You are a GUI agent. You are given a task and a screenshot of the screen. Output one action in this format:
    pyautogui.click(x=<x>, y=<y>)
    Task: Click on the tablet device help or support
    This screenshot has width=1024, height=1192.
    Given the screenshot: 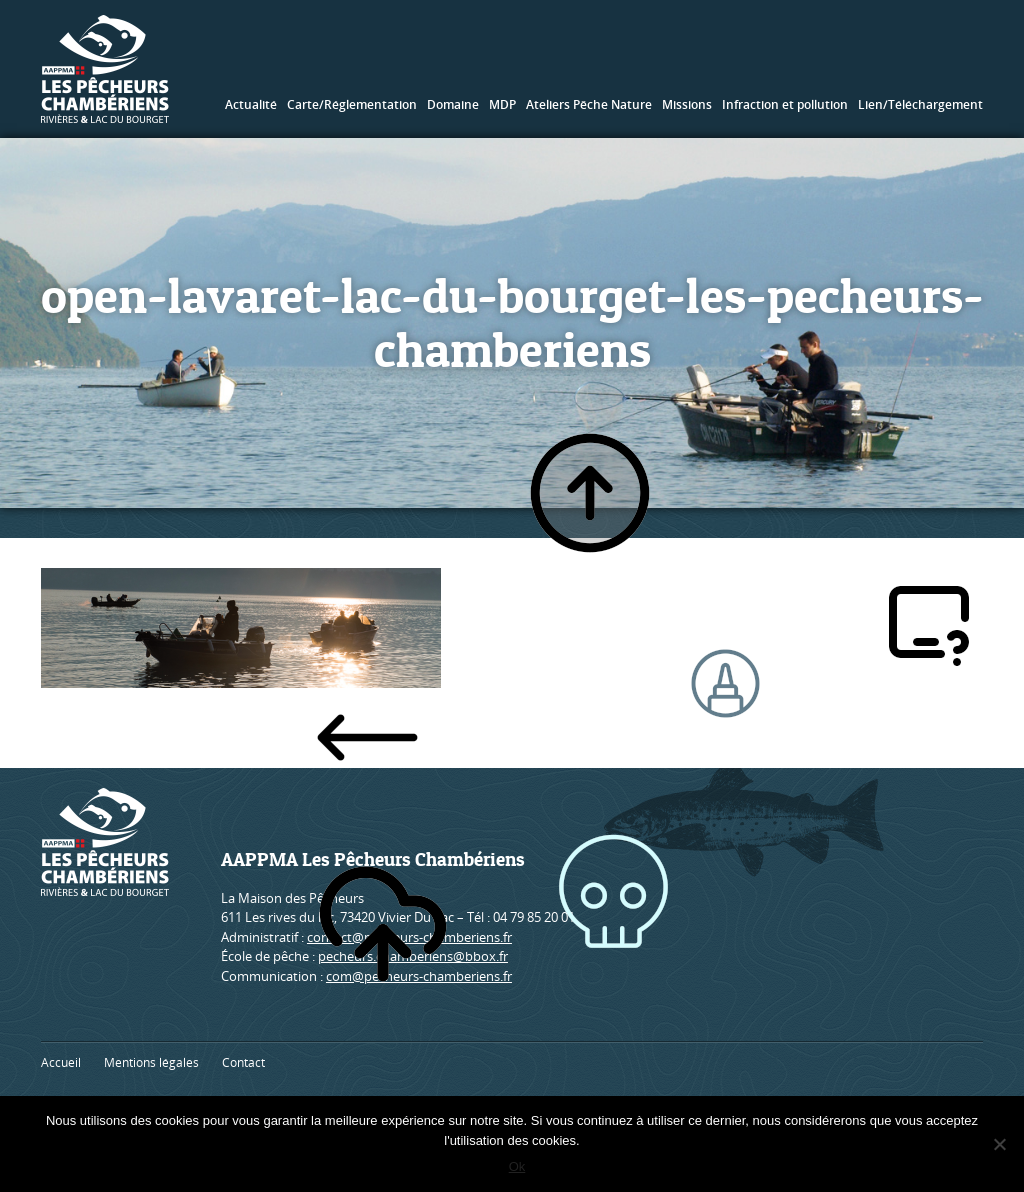 What is the action you would take?
    pyautogui.click(x=929, y=622)
    